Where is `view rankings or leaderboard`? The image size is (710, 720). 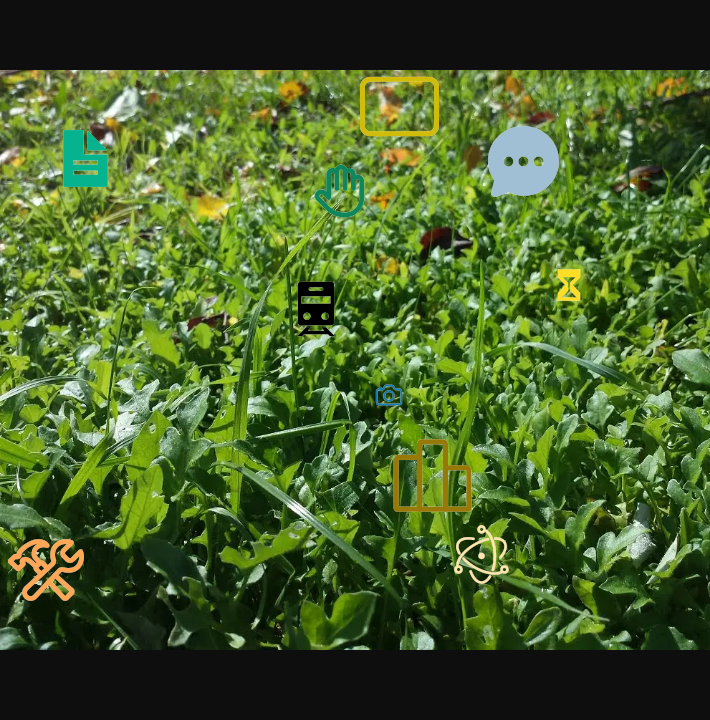
view rankings or leaderboard is located at coordinates (432, 475).